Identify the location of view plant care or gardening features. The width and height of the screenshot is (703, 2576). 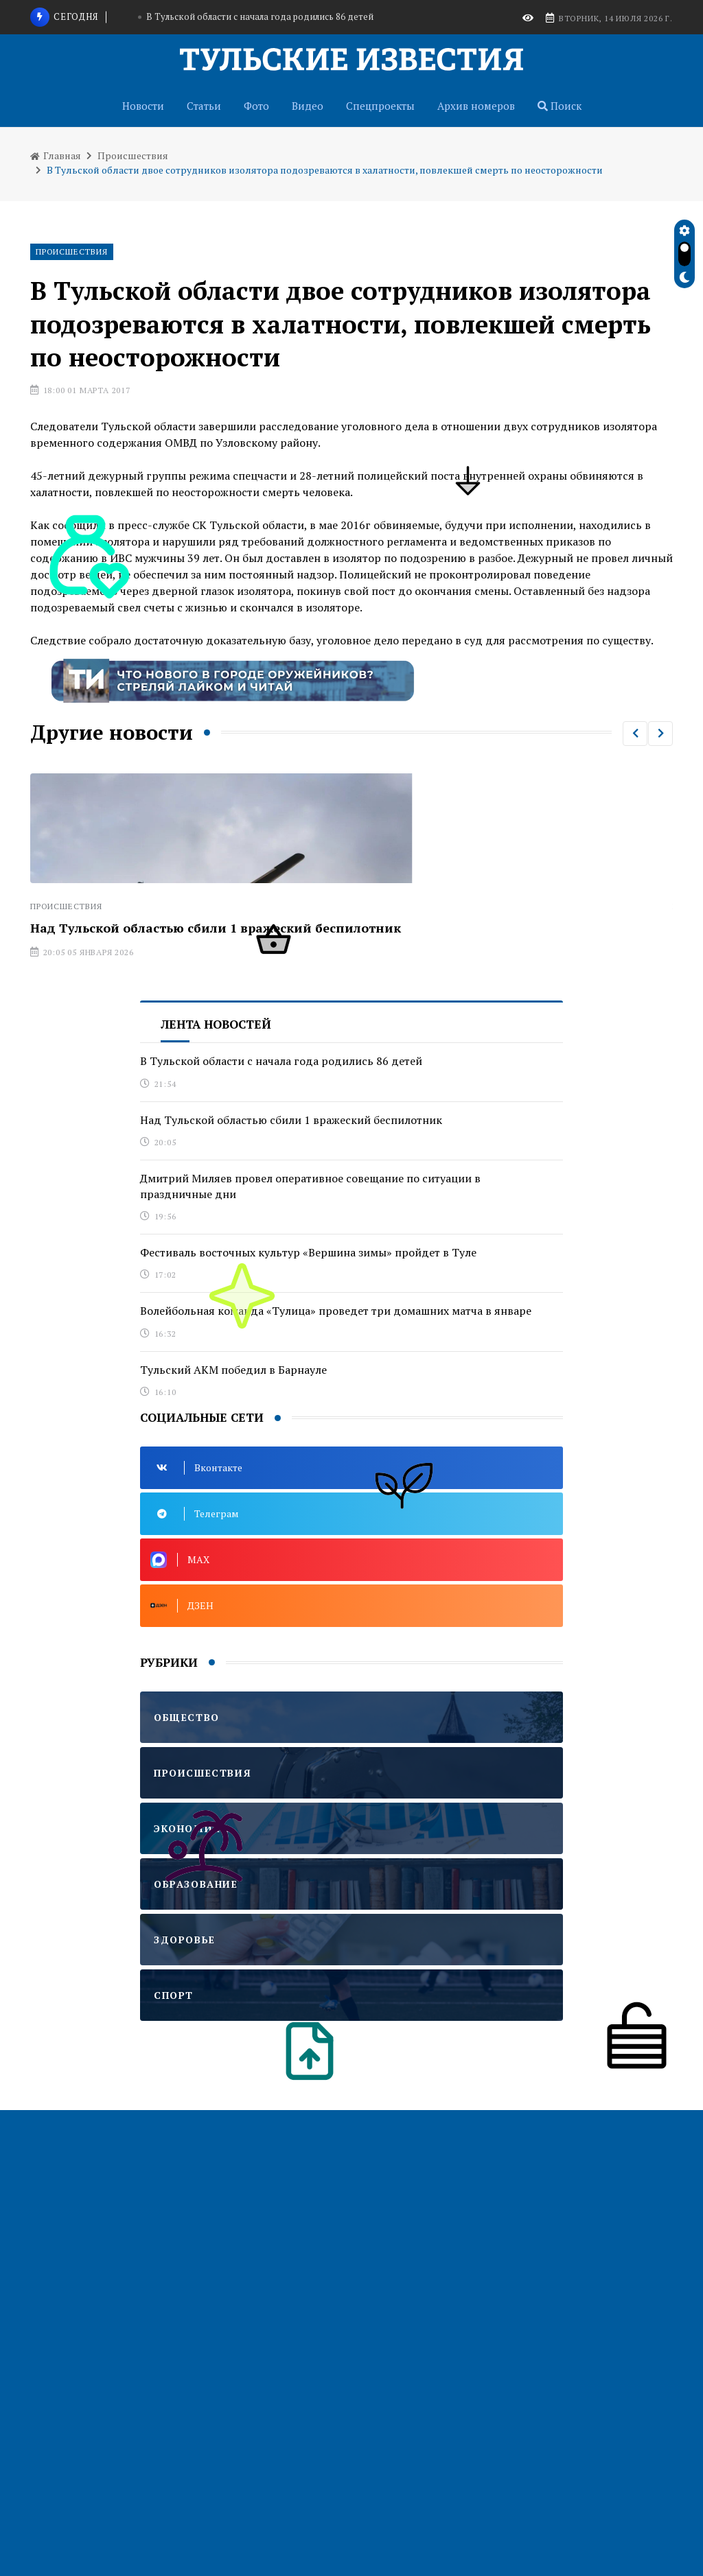
(404, 1484).